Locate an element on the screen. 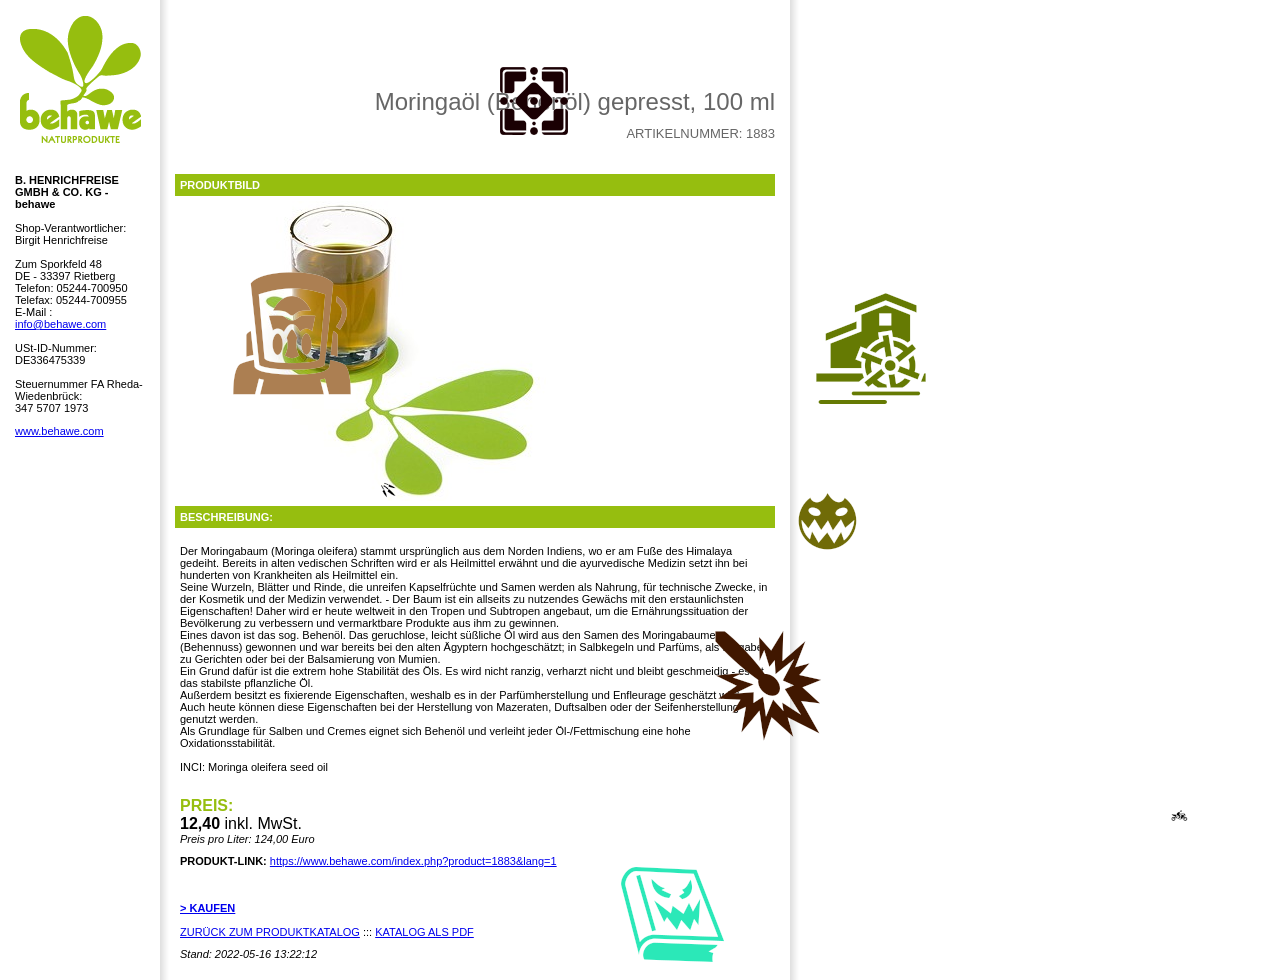 The height and width of the screenshot is (980, 1280). center or align selected elements is located at coordinates (534, 101).